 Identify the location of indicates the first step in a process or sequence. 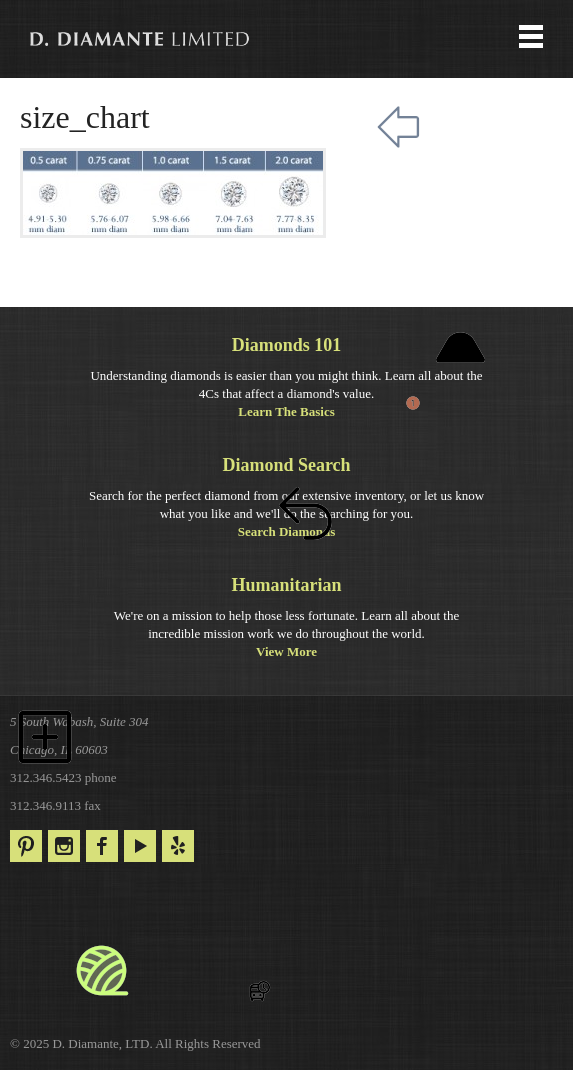
(413, 403).